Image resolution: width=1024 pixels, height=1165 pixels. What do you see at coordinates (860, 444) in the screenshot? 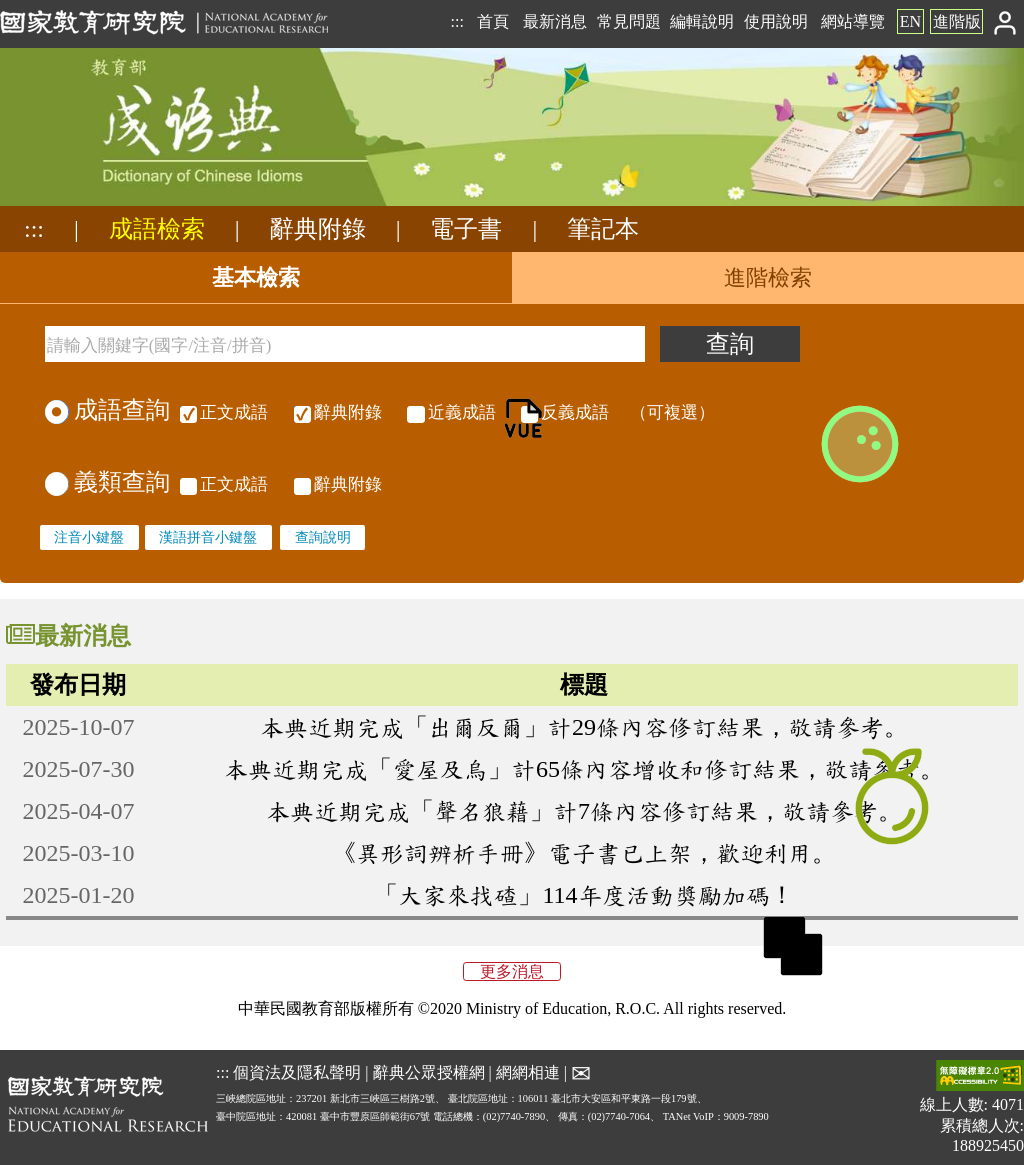
I see `access bowling or sports games` at bounding box center [860, 444].